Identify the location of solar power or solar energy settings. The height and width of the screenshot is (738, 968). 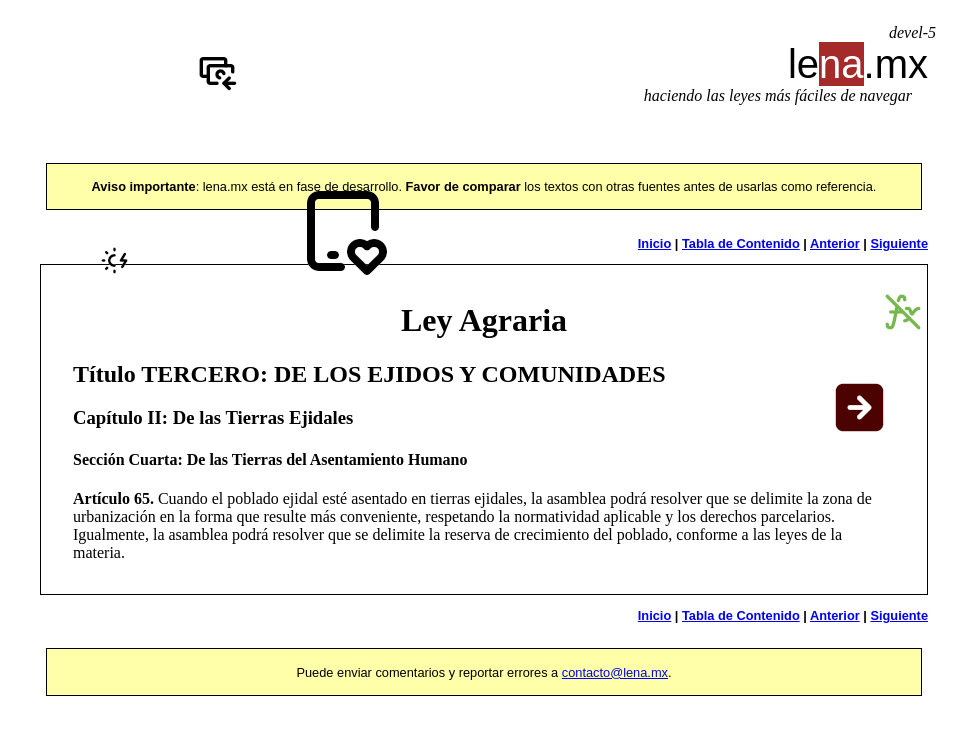
(114, 260).